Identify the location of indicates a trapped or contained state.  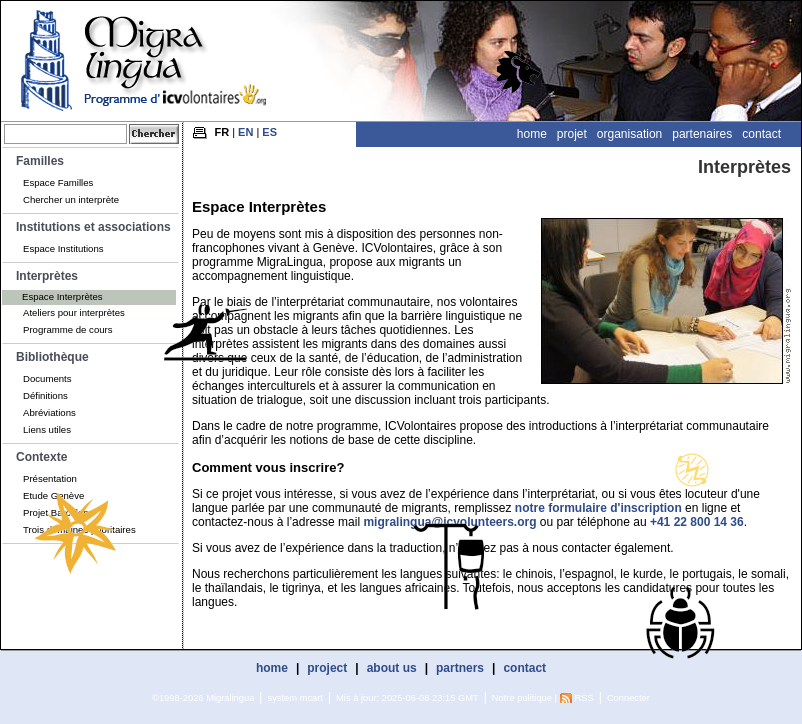
(692, 470).